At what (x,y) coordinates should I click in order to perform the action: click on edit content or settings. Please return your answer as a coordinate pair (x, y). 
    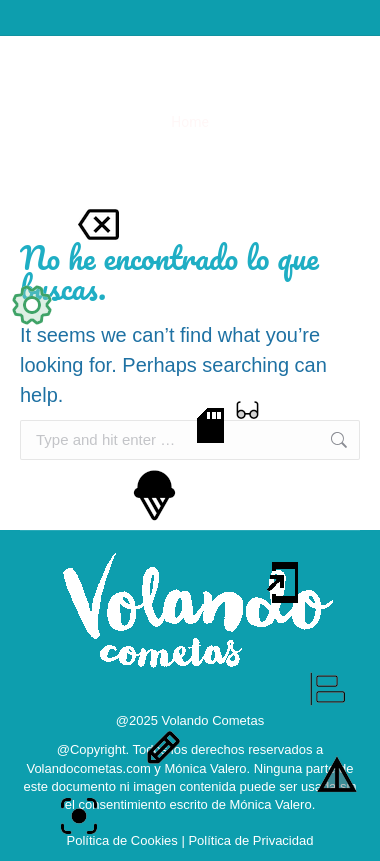
    Looking at the image, I should click on (163, 748).